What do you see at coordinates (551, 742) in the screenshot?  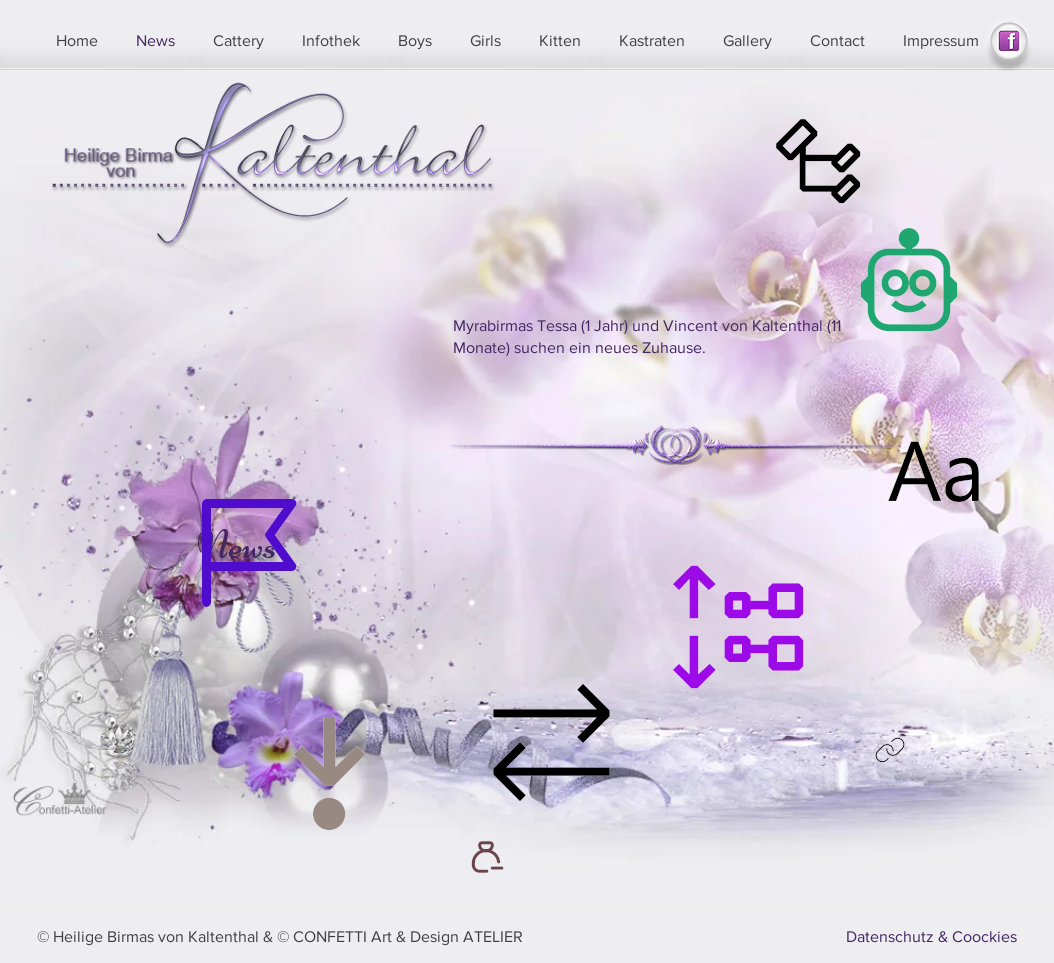 I see `swap or exchange items` at bounding box center [551, 742].